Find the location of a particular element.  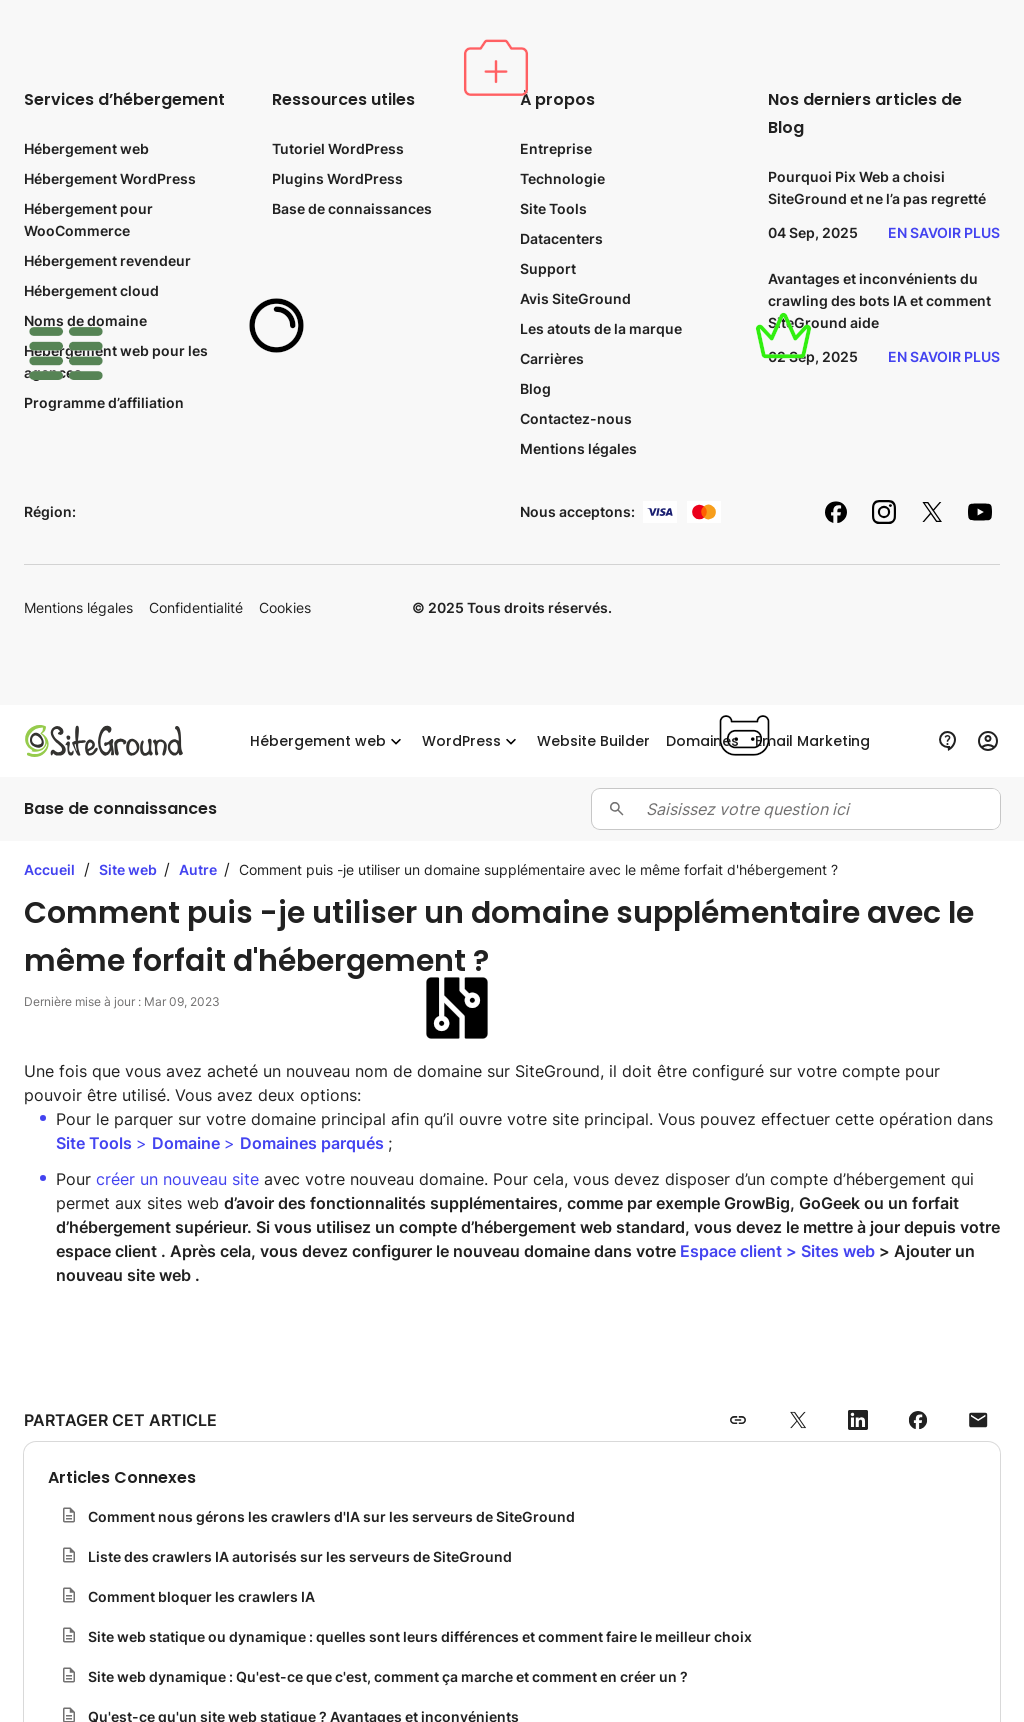

finn the human character icon from adventure time is located at coordinates (744, 734).